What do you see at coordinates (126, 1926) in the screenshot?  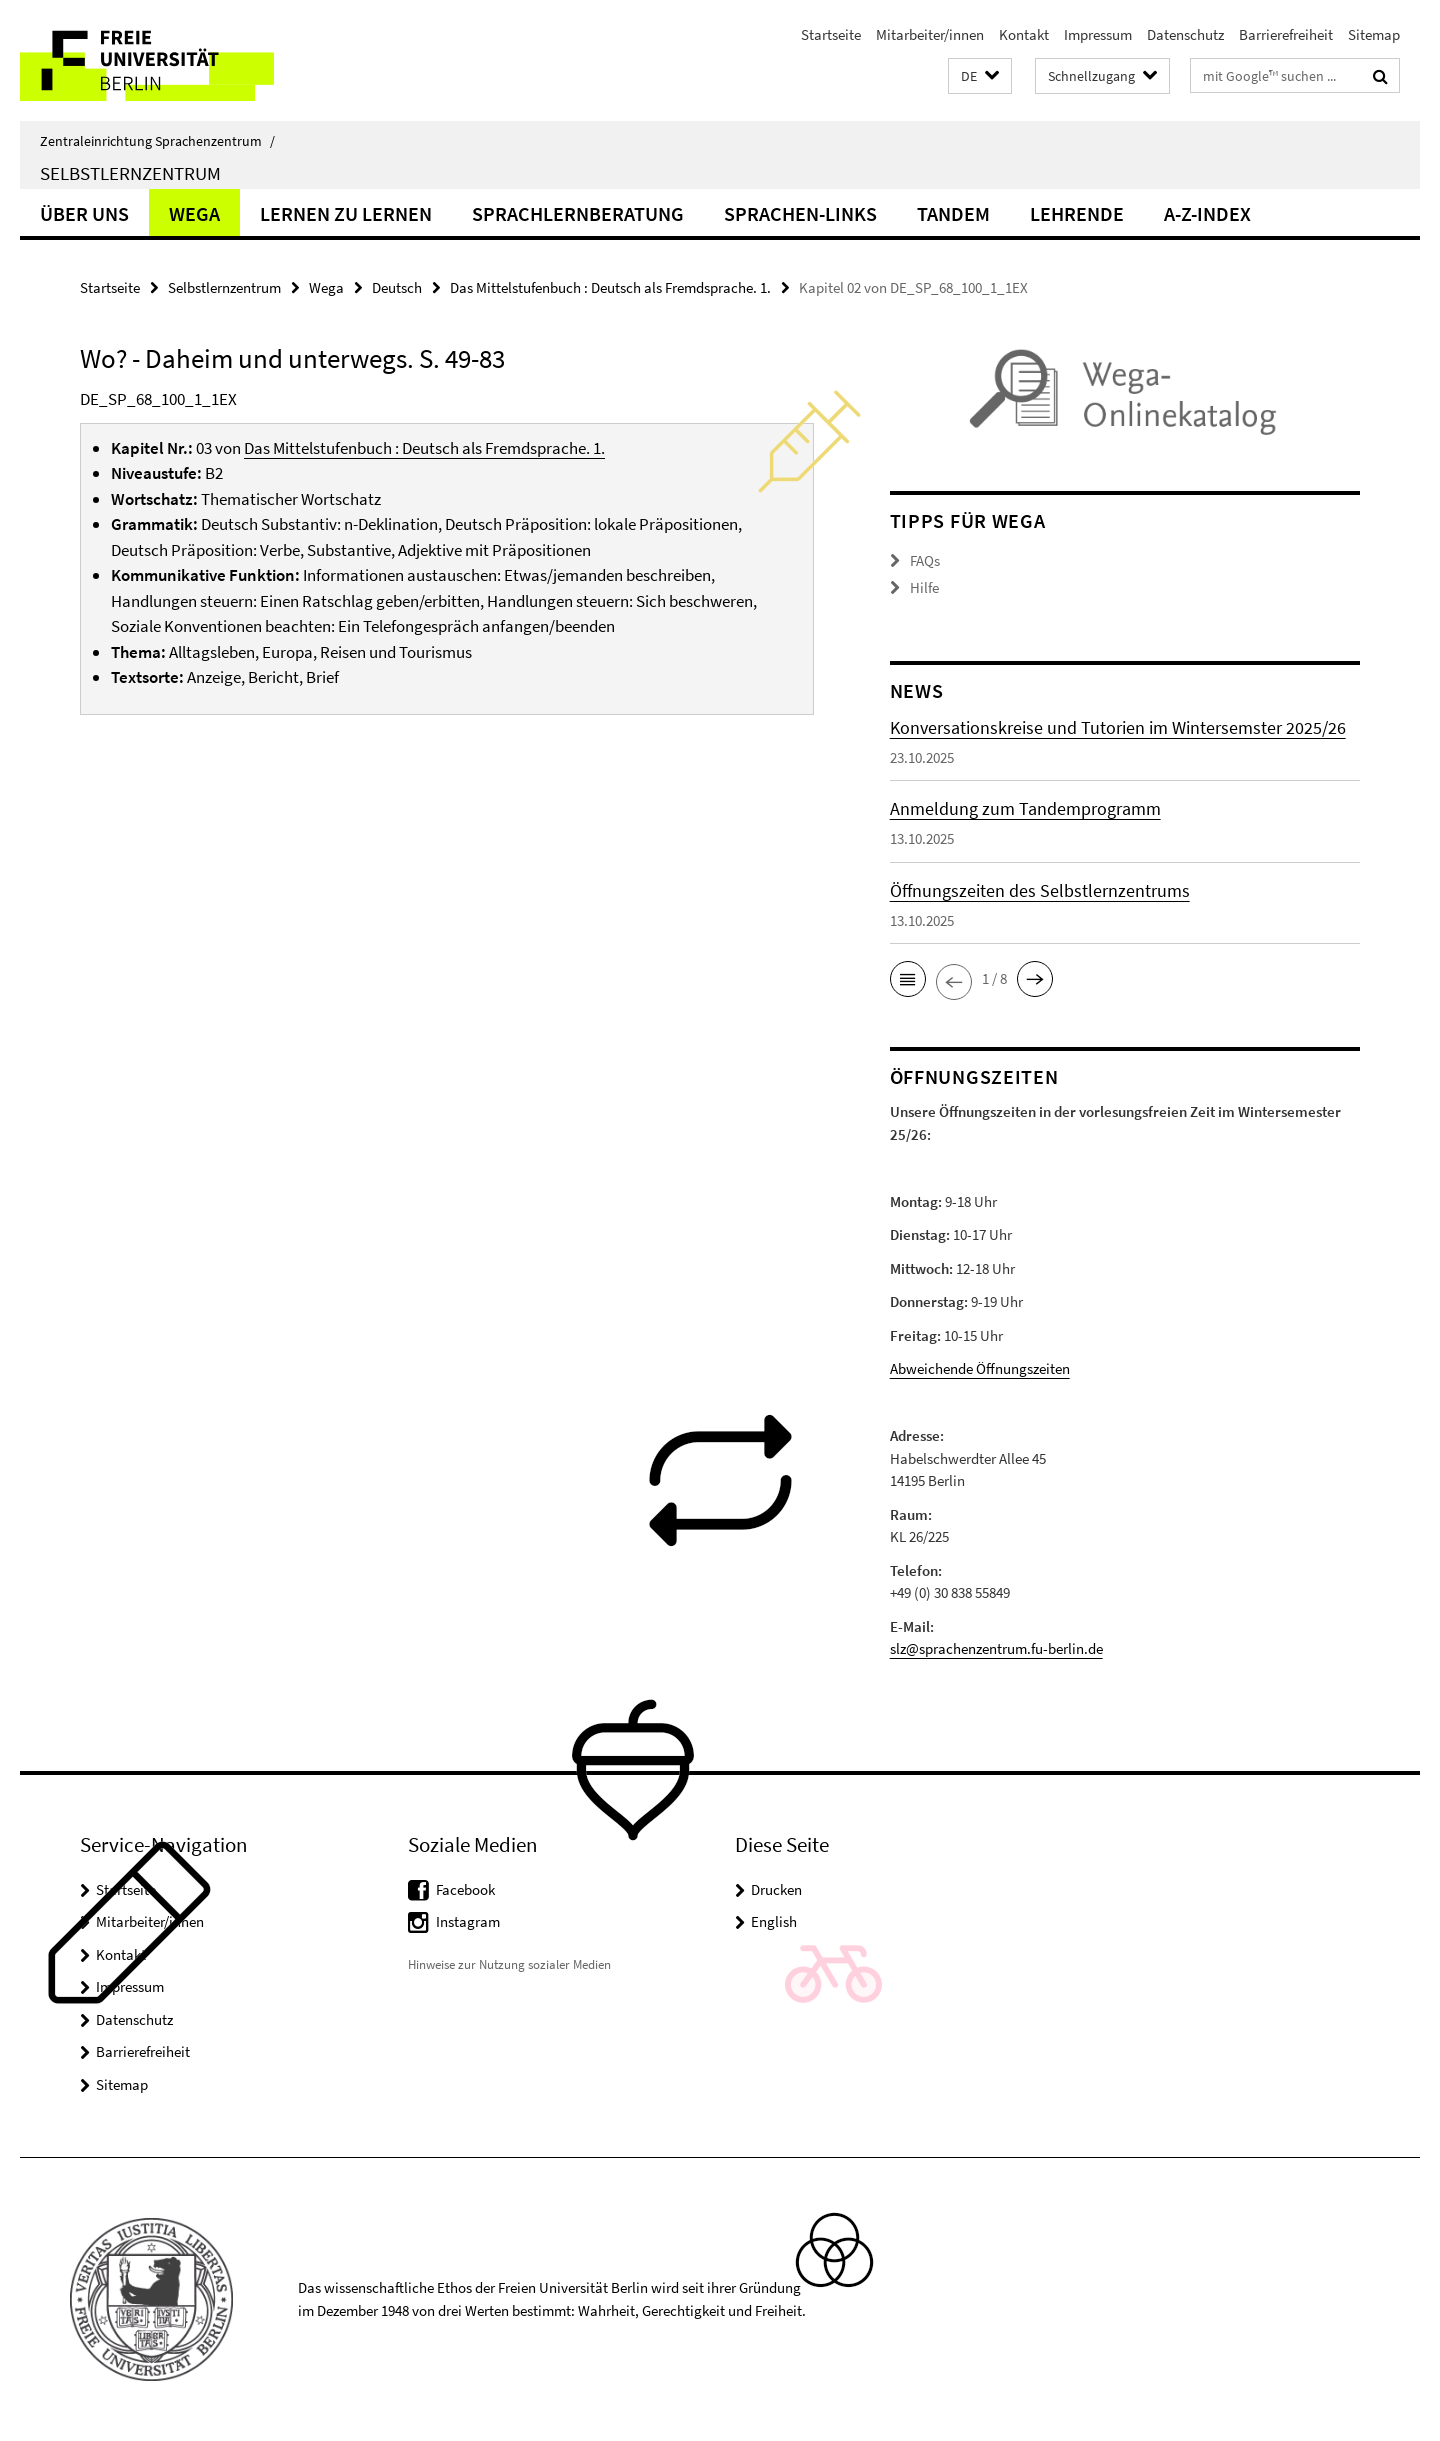 I see `edit content or text` at bounding box center [126, 1926].